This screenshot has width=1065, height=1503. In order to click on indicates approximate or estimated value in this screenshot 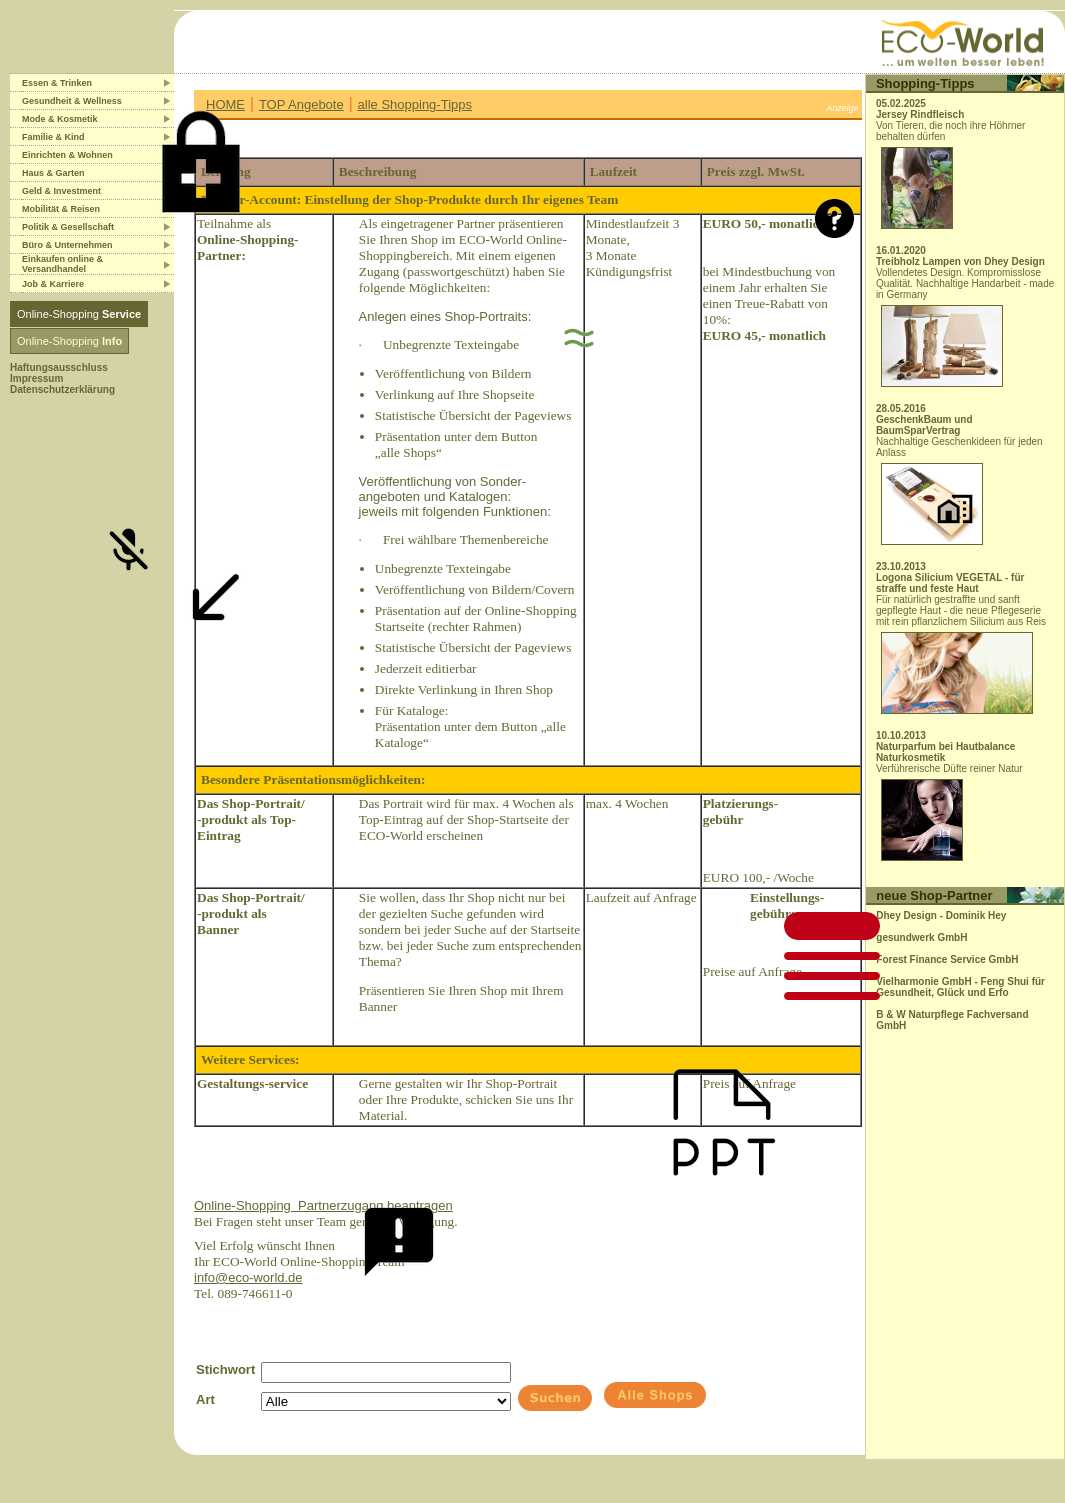, I will do `click(579, 338)`.